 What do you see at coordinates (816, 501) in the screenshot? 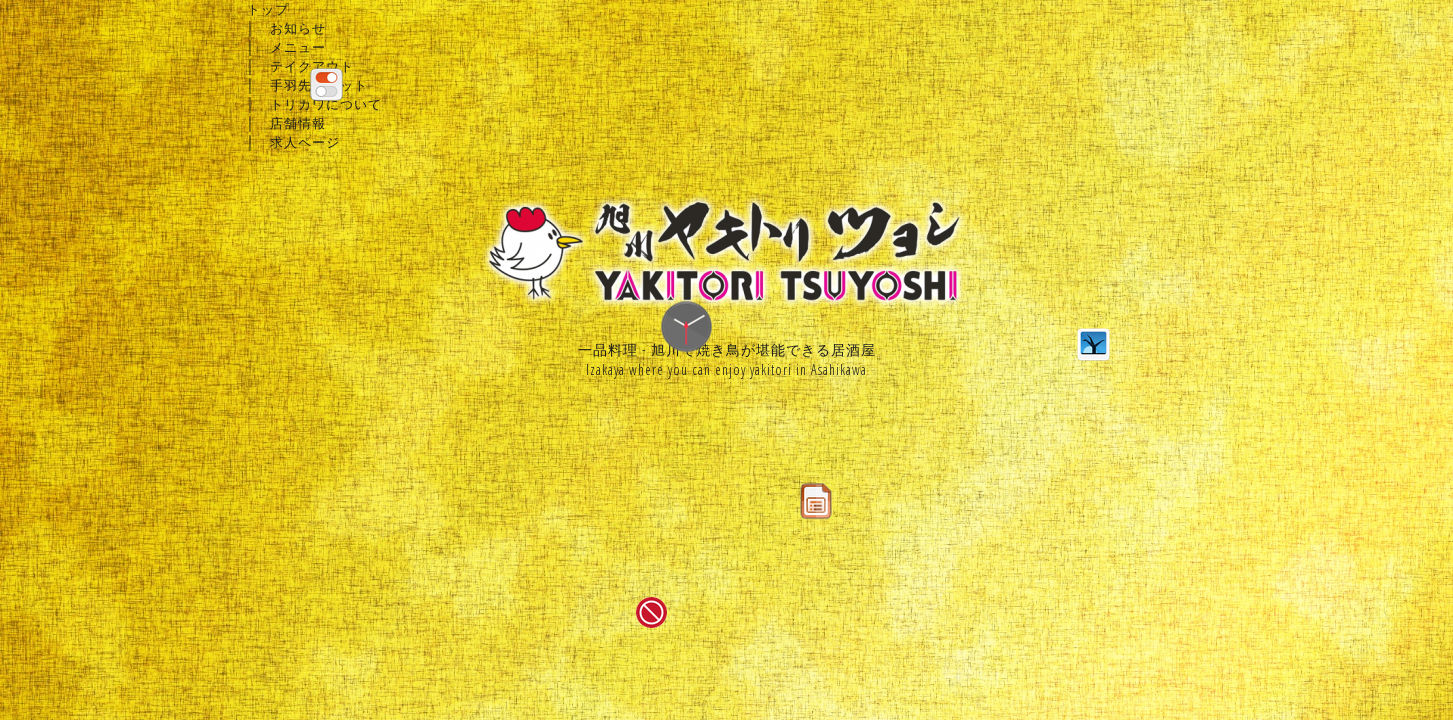
I see `open a presentation file` at bounding box center [816, 501].